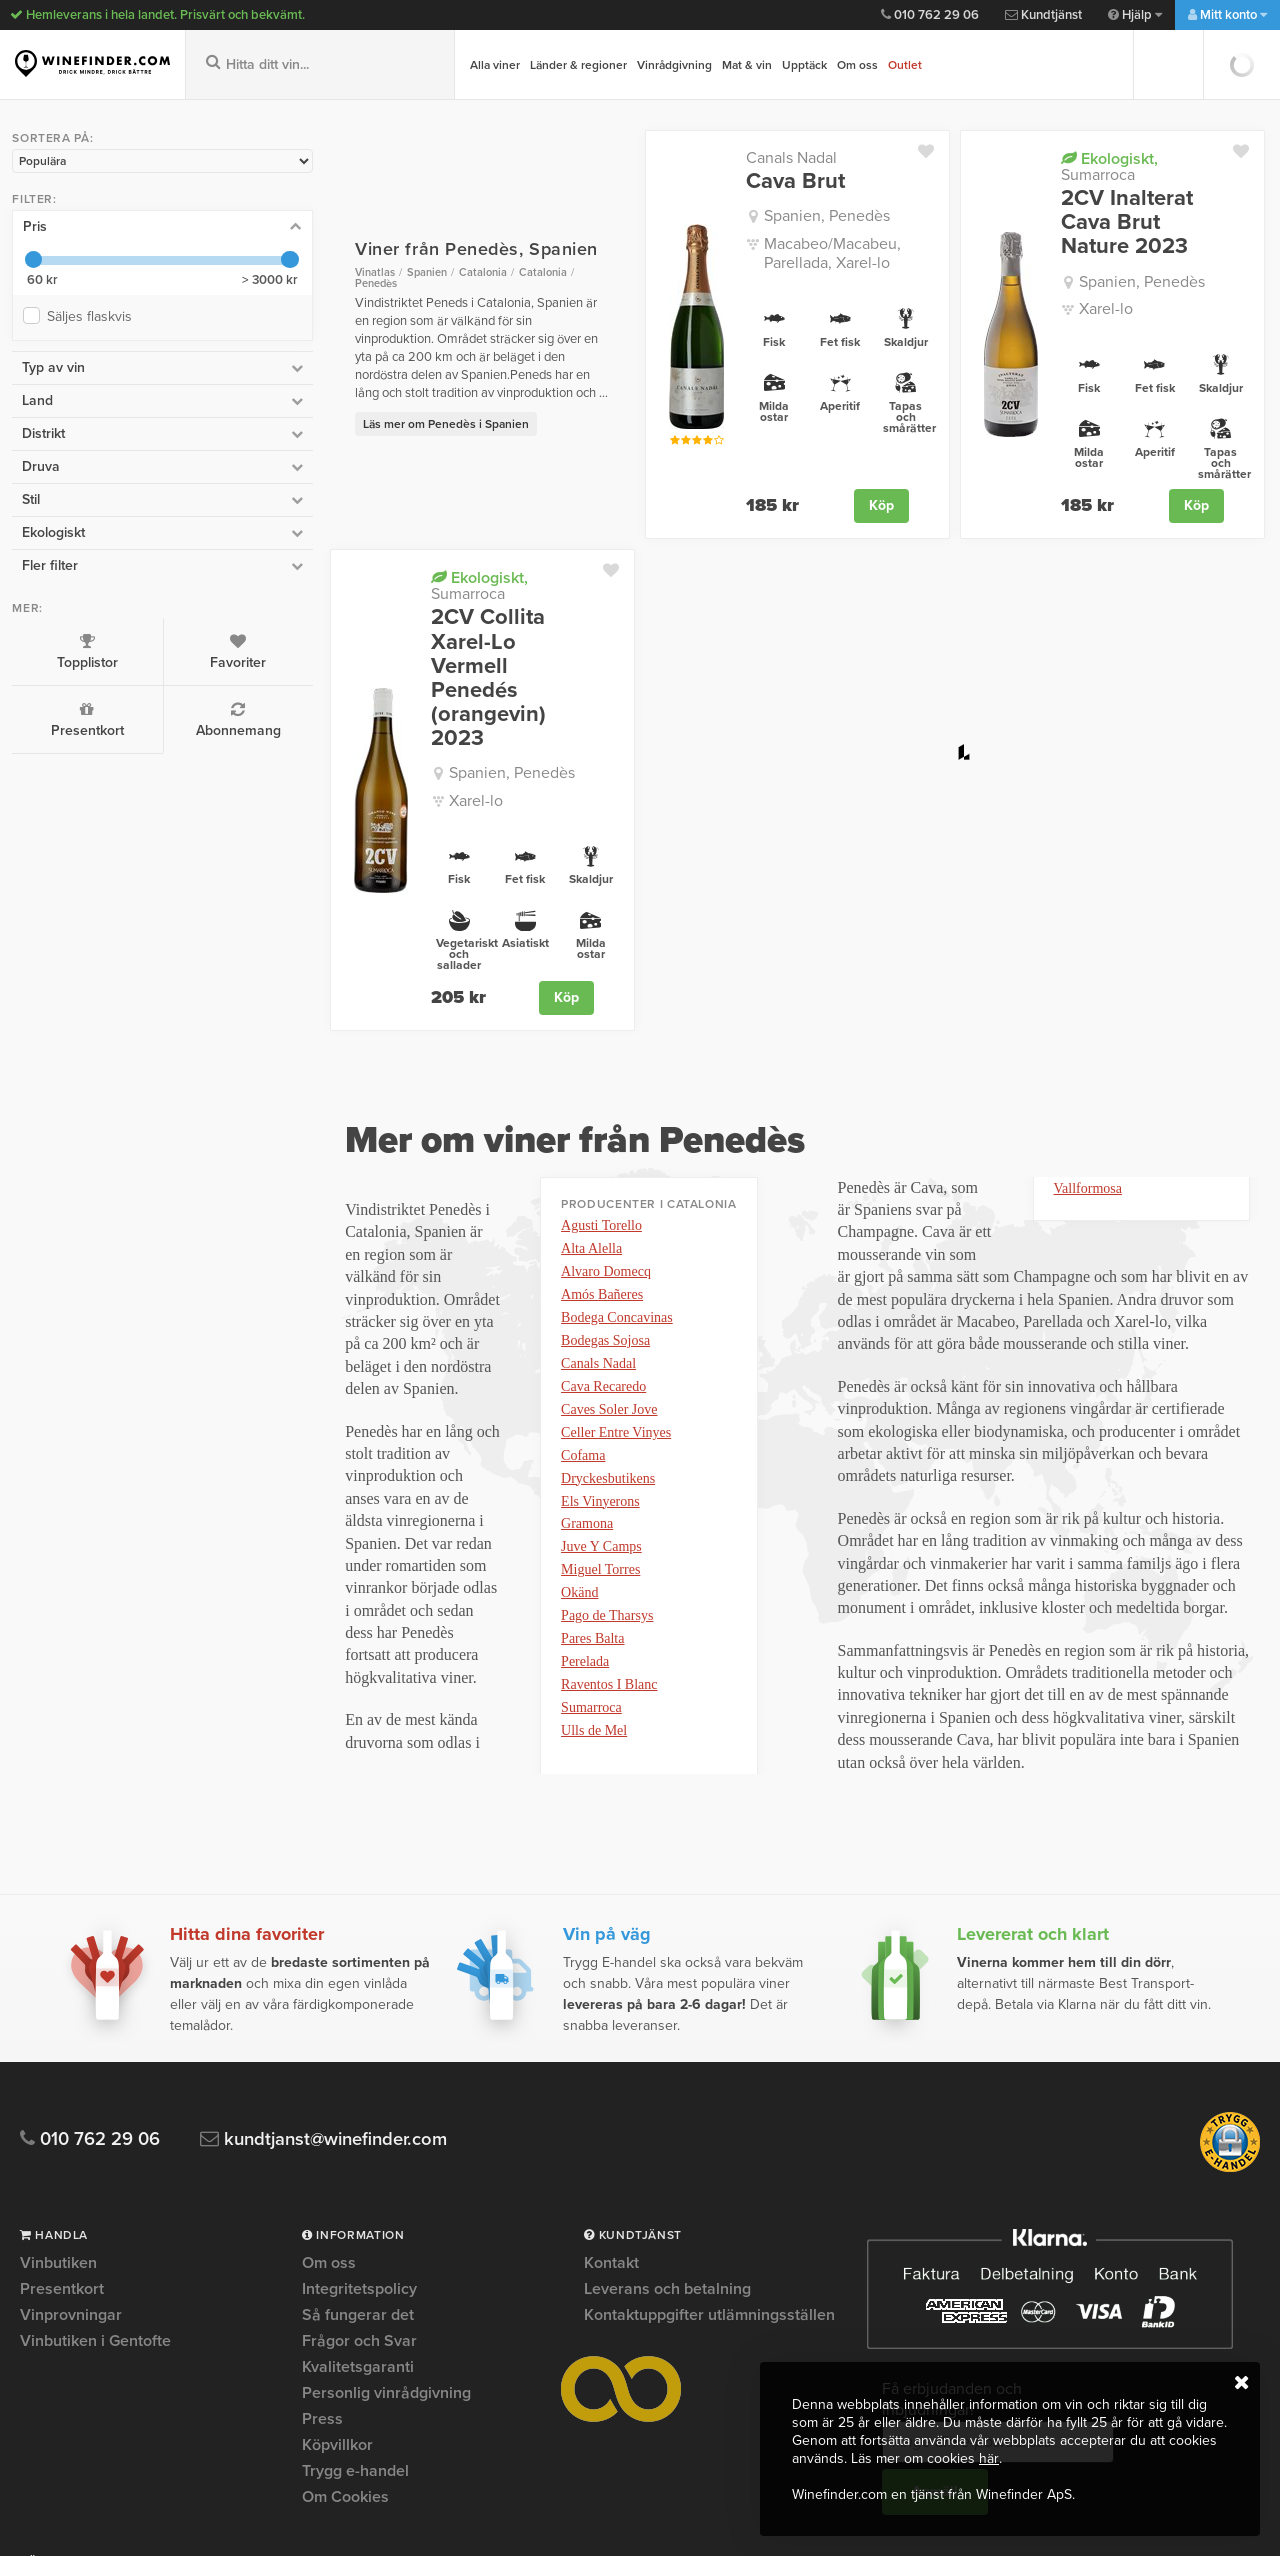 The height and width of the screenshot is (2556, 1280). I want to click on Elegoo brand logo, so click(621, 2389).